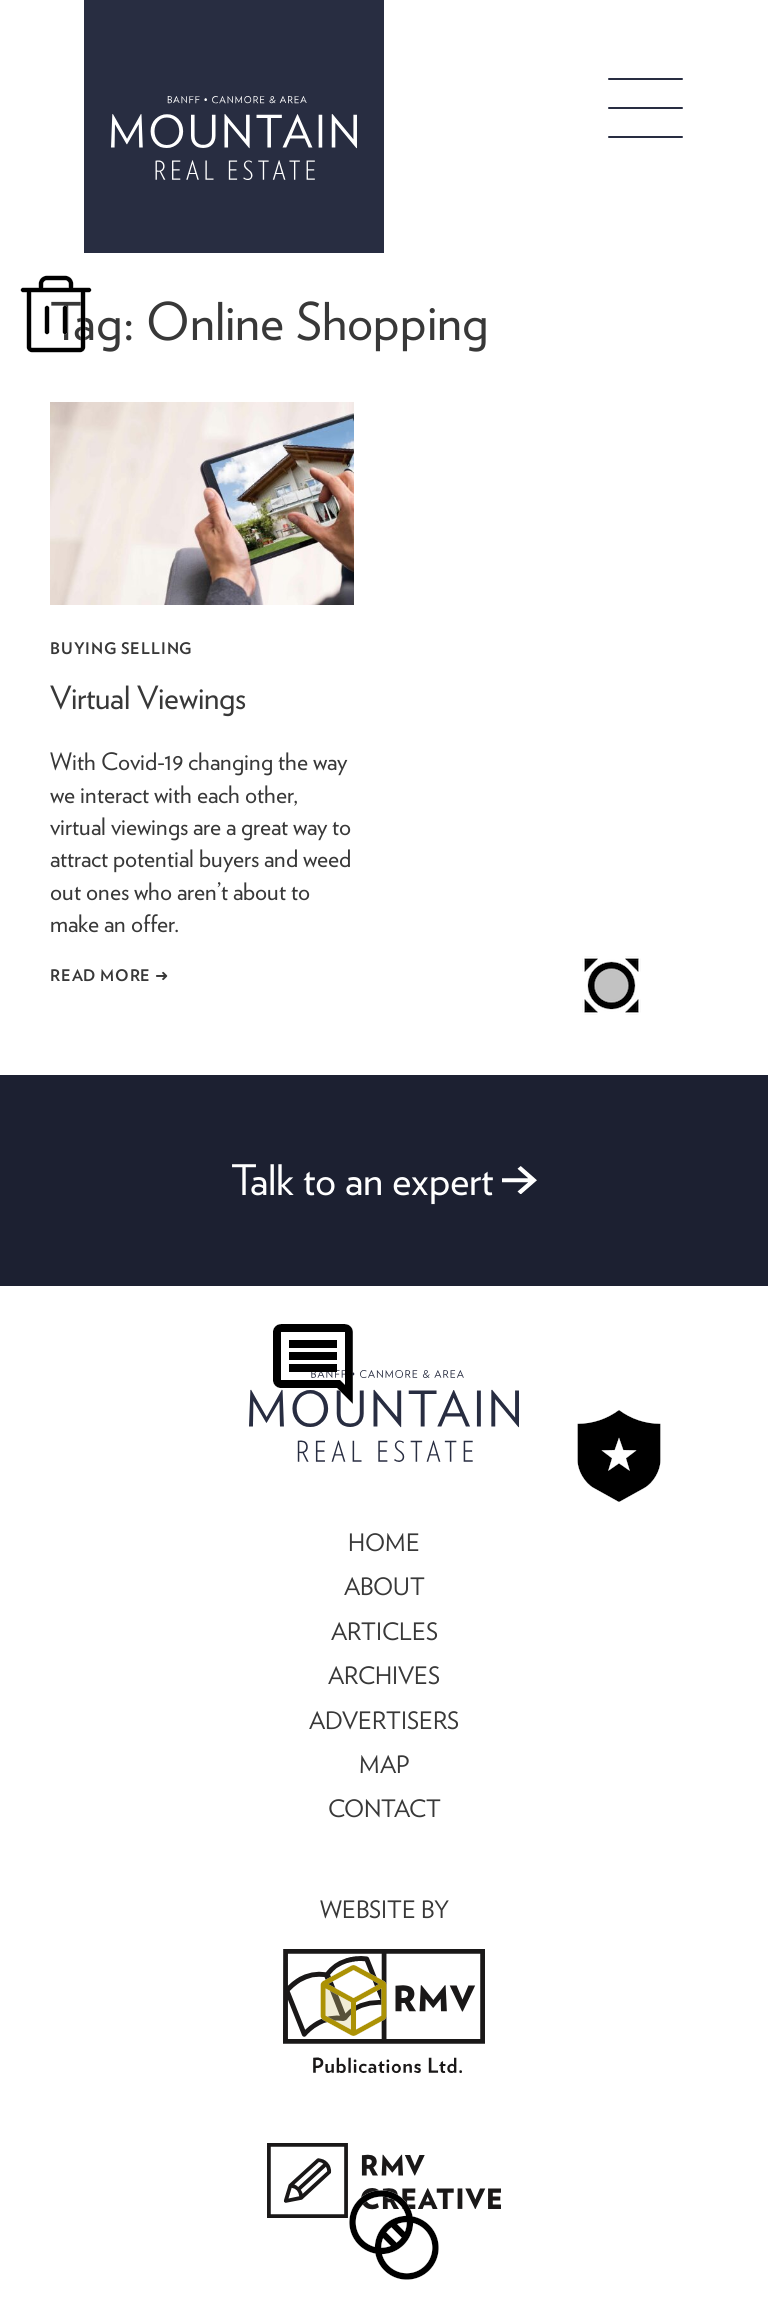 This screenshot has width=768, height=2306. What do you see at coordinates (619, 1456) in the screenshot?
I see `view security or protection settings` at bounding box center [619, 1456].